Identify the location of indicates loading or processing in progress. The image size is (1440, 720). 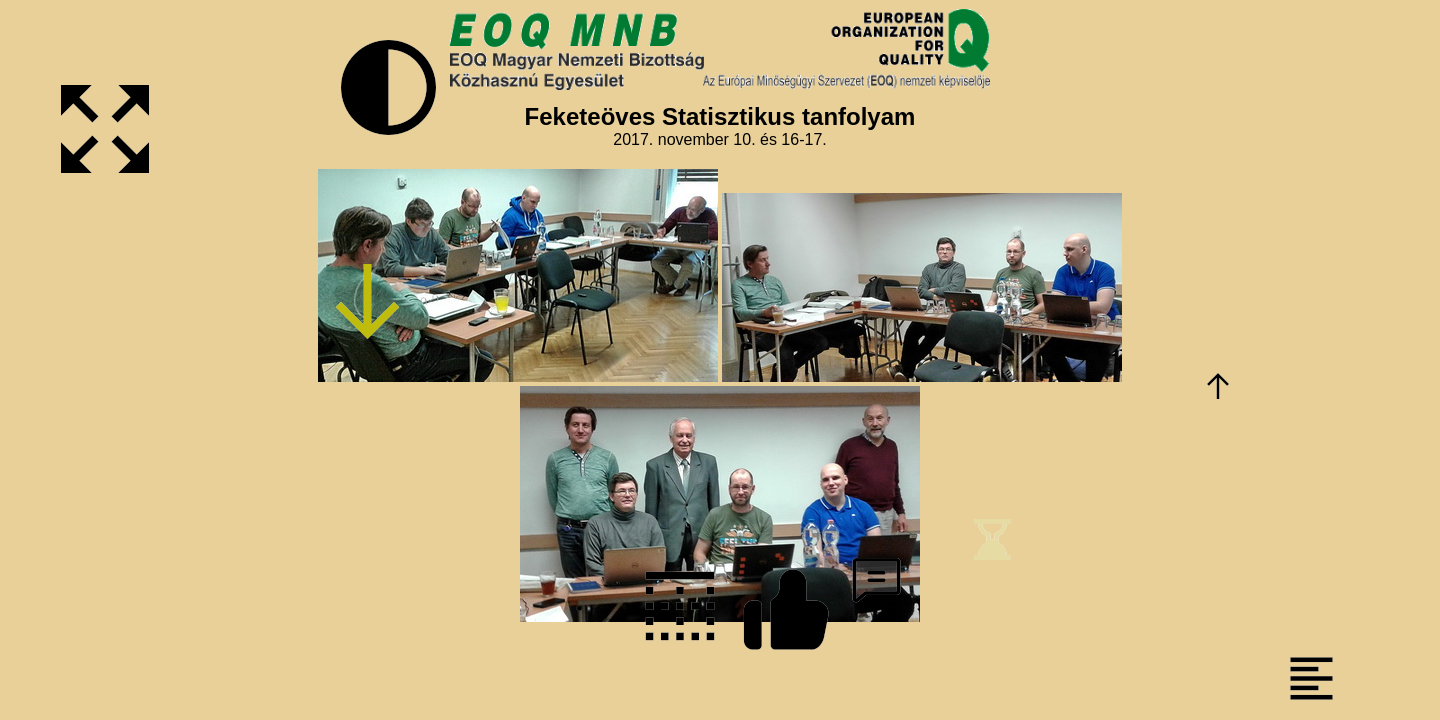
(992, 539).